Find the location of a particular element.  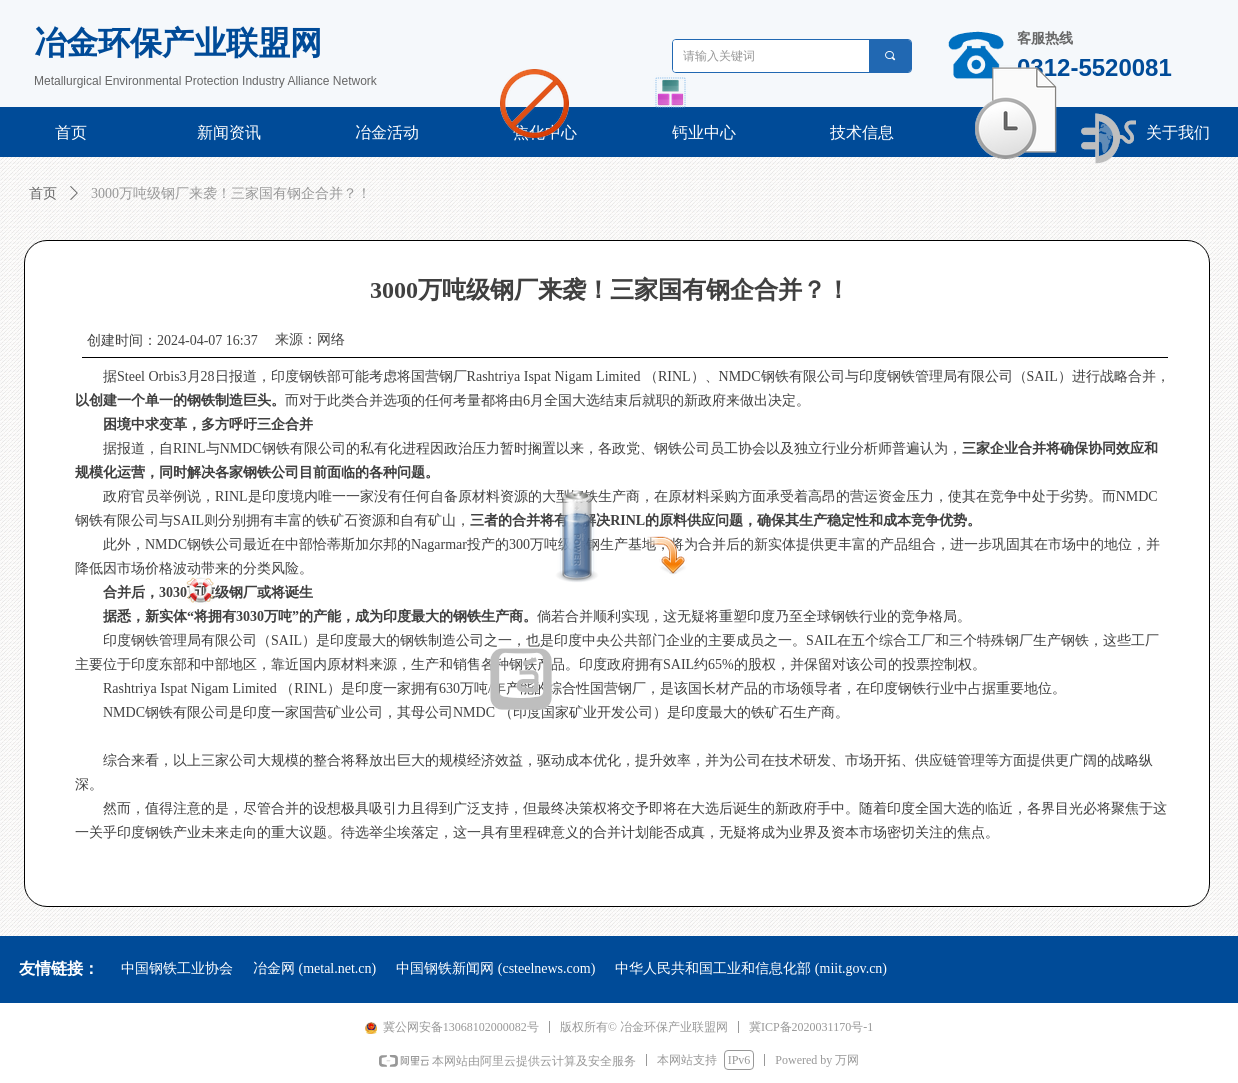

select all items in the current view is located at coordinates (670, 92).